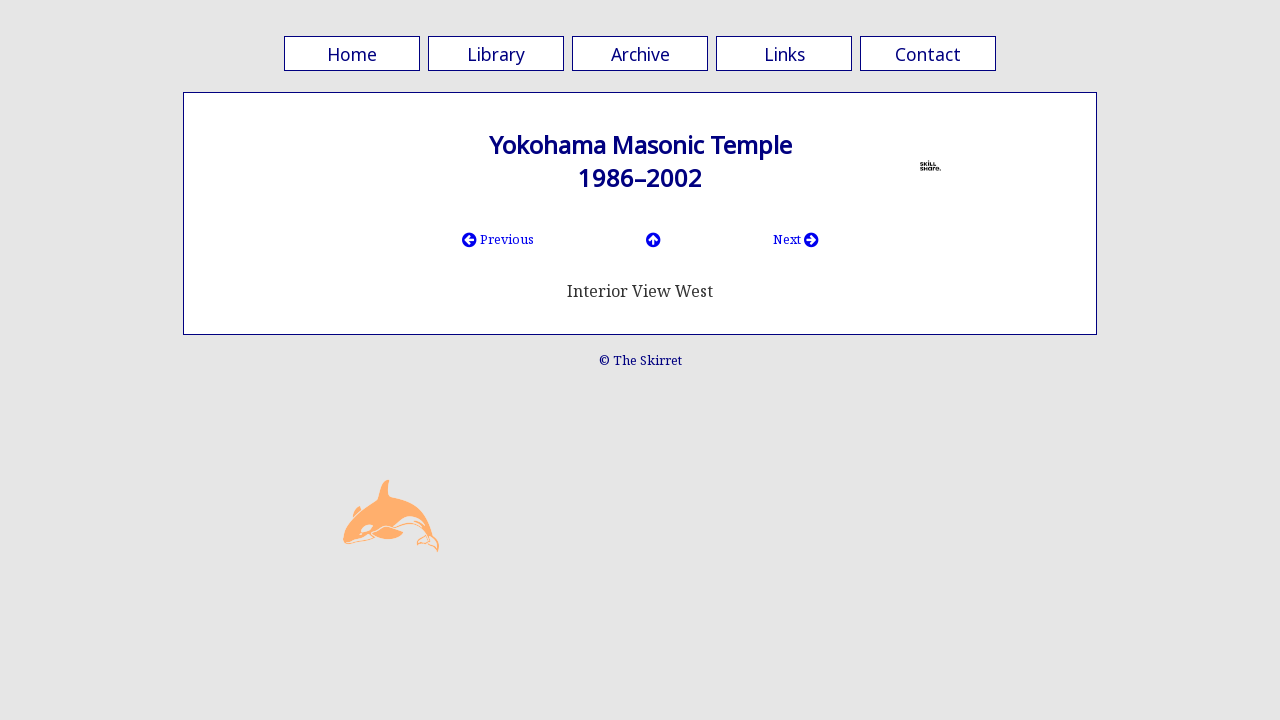  I want to click on open the Skillshare app, so click(930, 165).